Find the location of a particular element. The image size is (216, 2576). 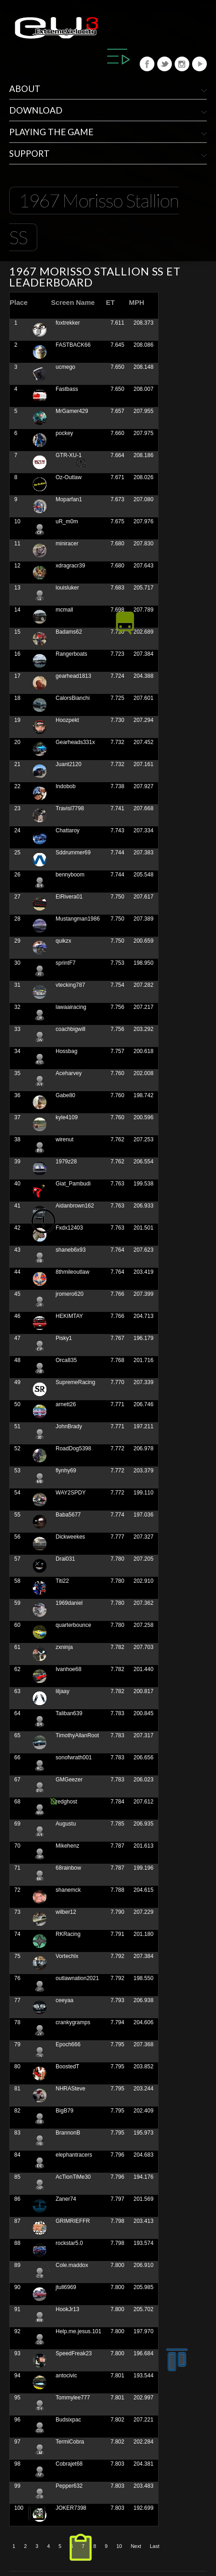

search for content or items is located at coordinates (45, 2267).